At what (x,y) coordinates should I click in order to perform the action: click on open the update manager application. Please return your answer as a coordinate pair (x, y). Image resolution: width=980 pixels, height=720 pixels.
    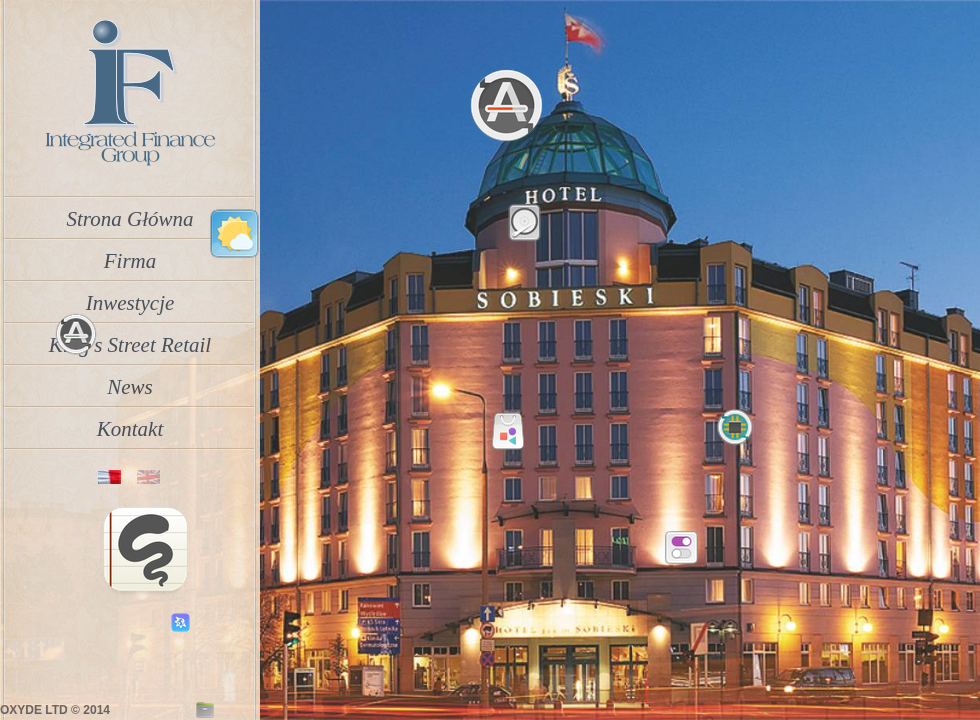
    Looking at the image, I should click on (506, 105).